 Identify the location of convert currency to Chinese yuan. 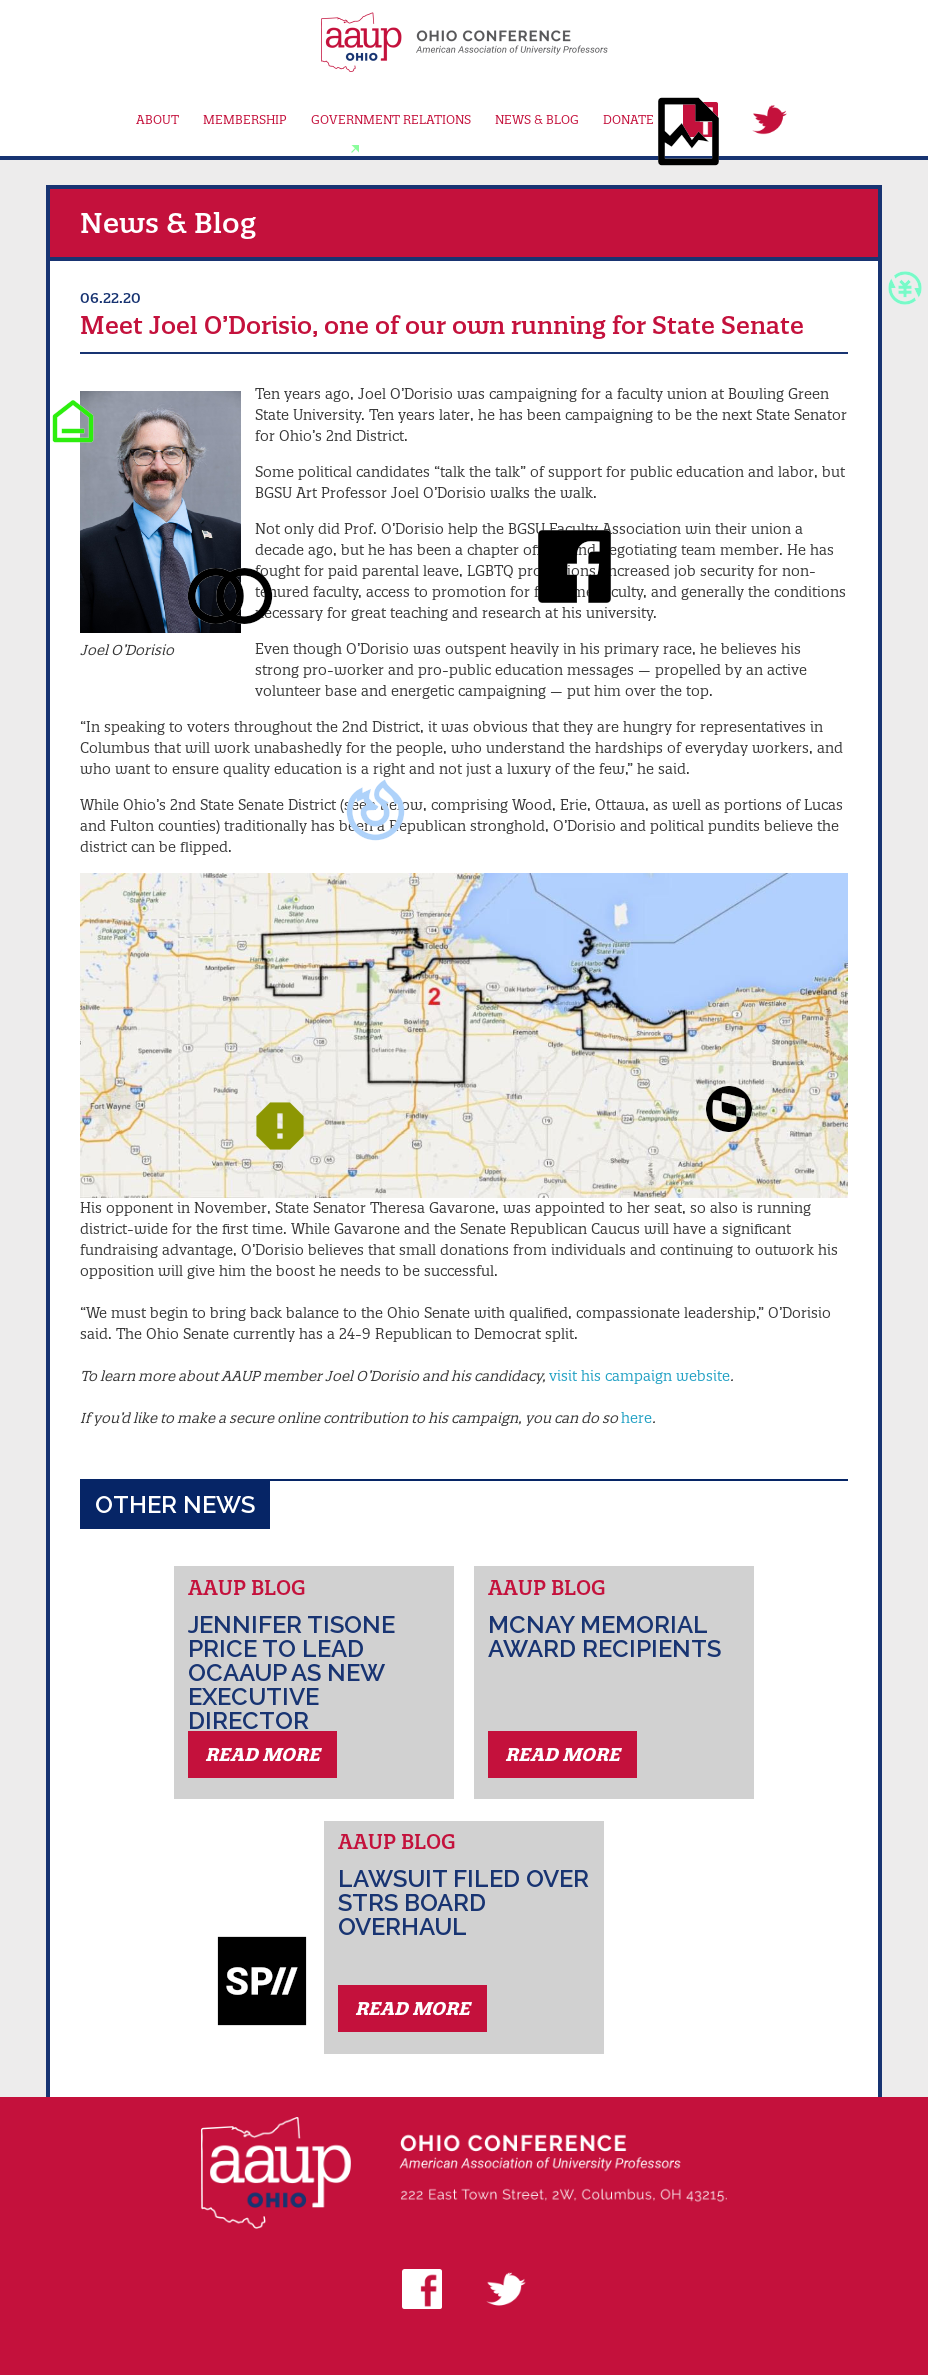
(905, 288).